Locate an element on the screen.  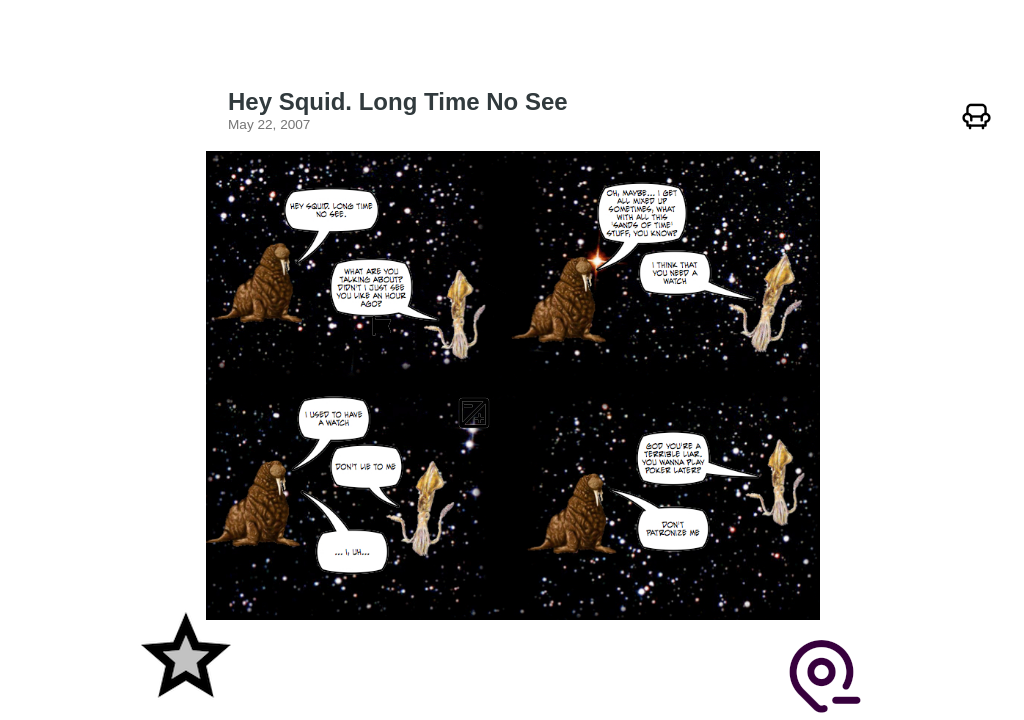
font awesome brand logo is located at coordinates (381, 325).